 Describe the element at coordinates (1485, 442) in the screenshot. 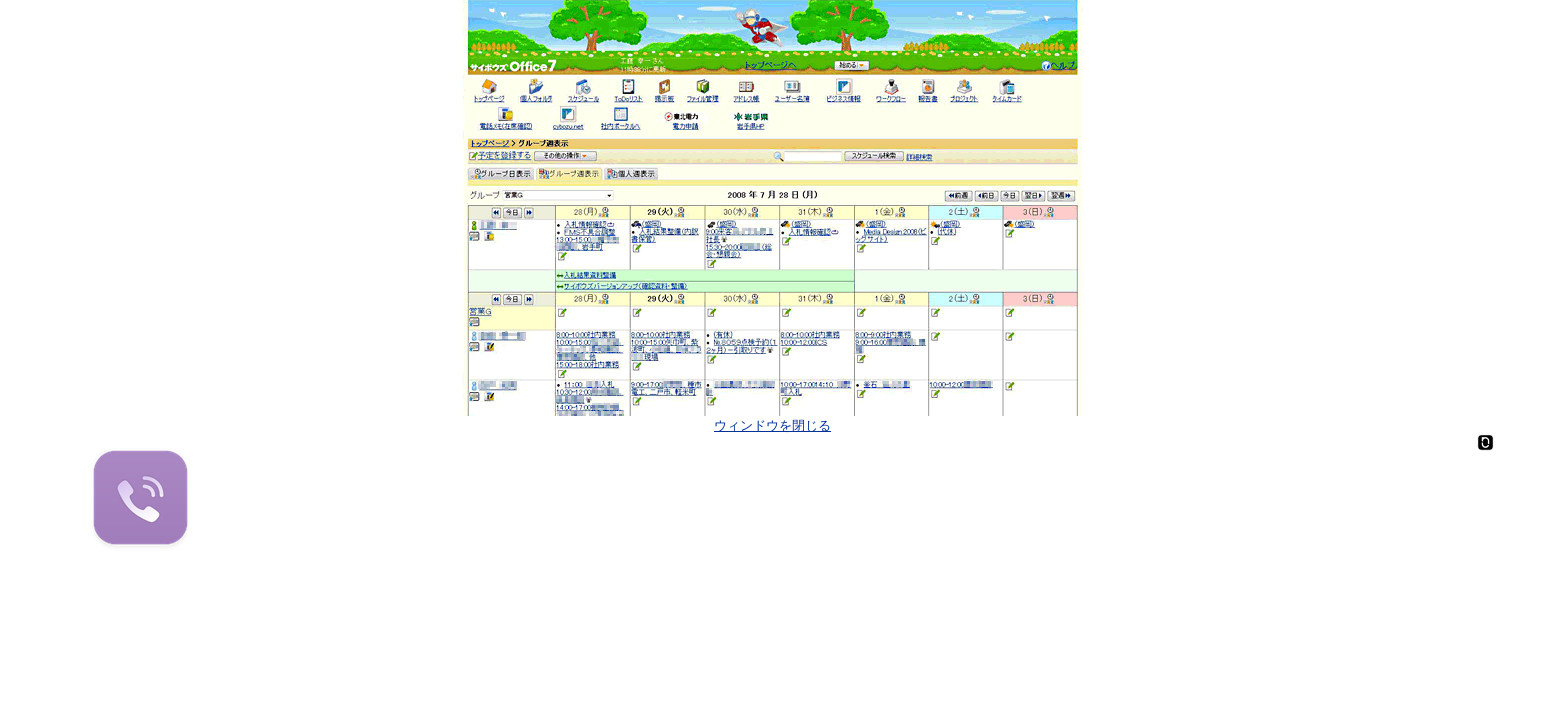

I see `open notesnook app` at that location.